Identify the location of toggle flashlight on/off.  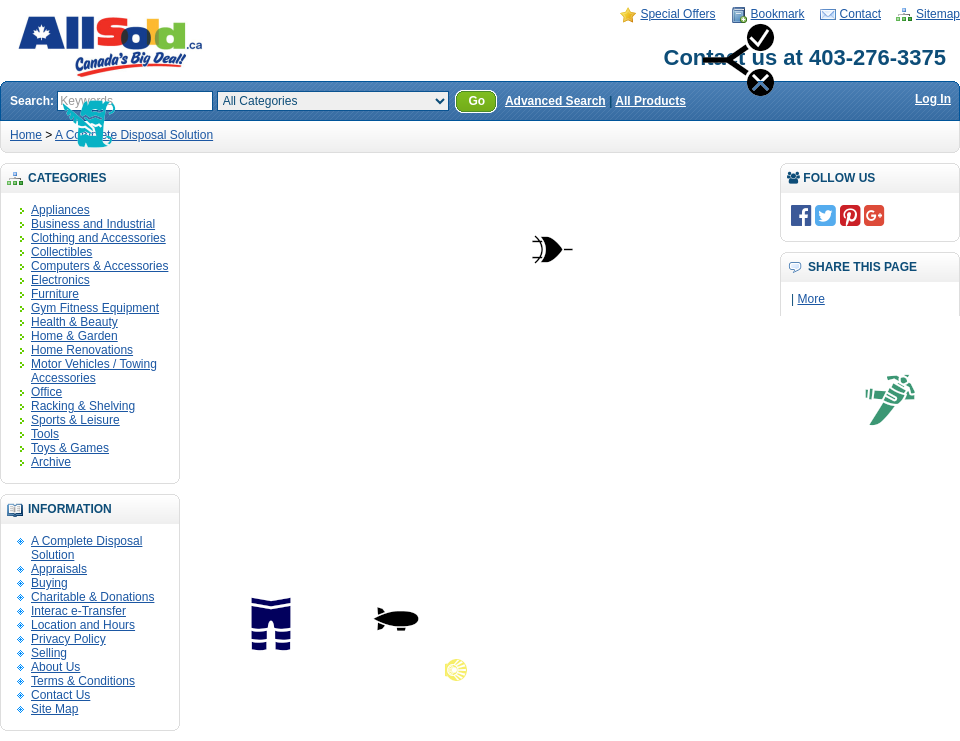
(456, 670).